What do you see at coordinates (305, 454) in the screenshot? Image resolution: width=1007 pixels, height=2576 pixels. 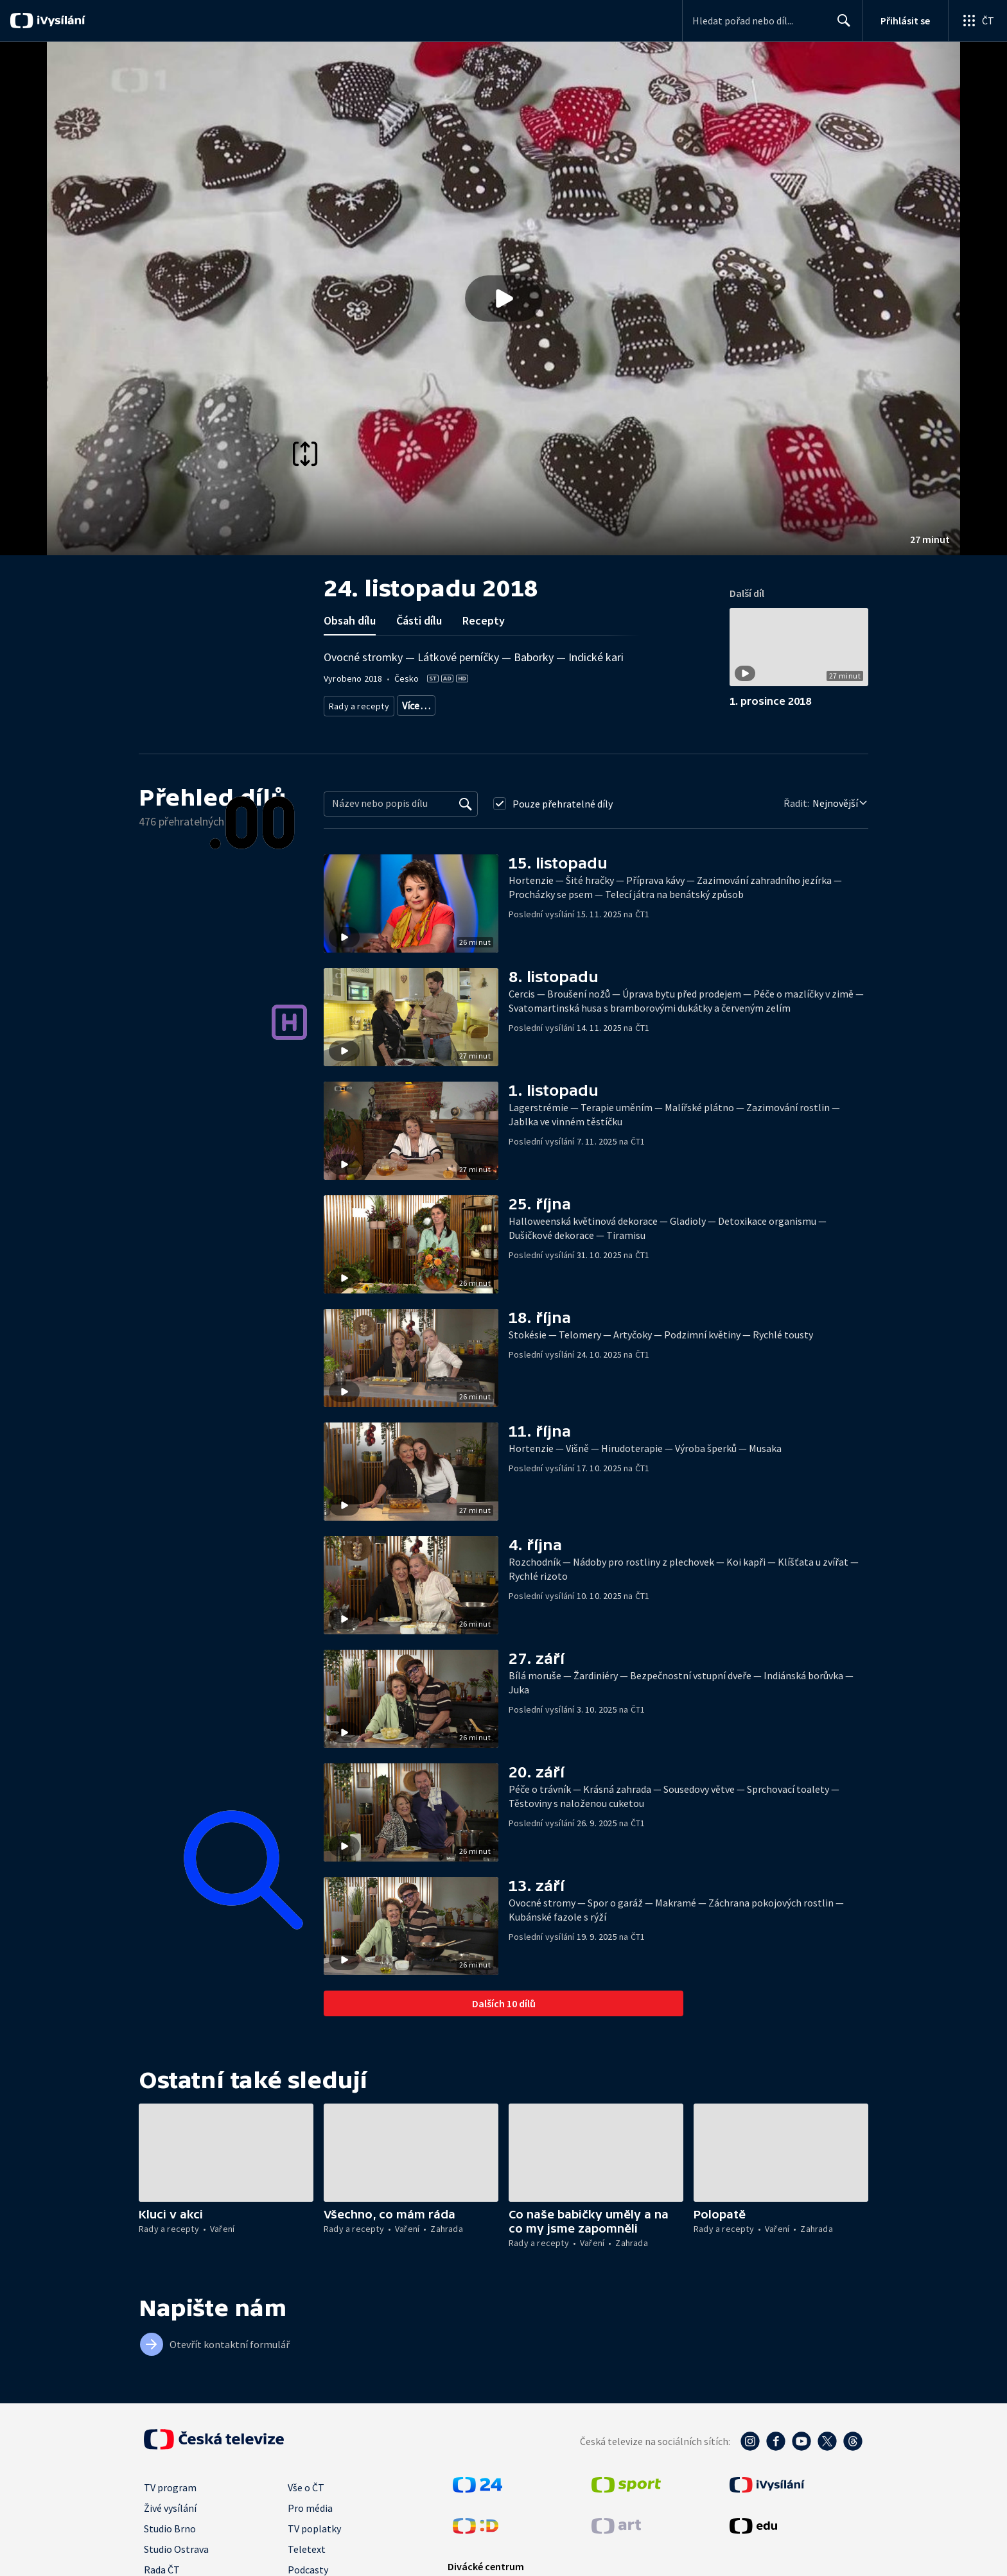 I see `switch to tall or portrait viewport mode` at bounding box center [305, 454].